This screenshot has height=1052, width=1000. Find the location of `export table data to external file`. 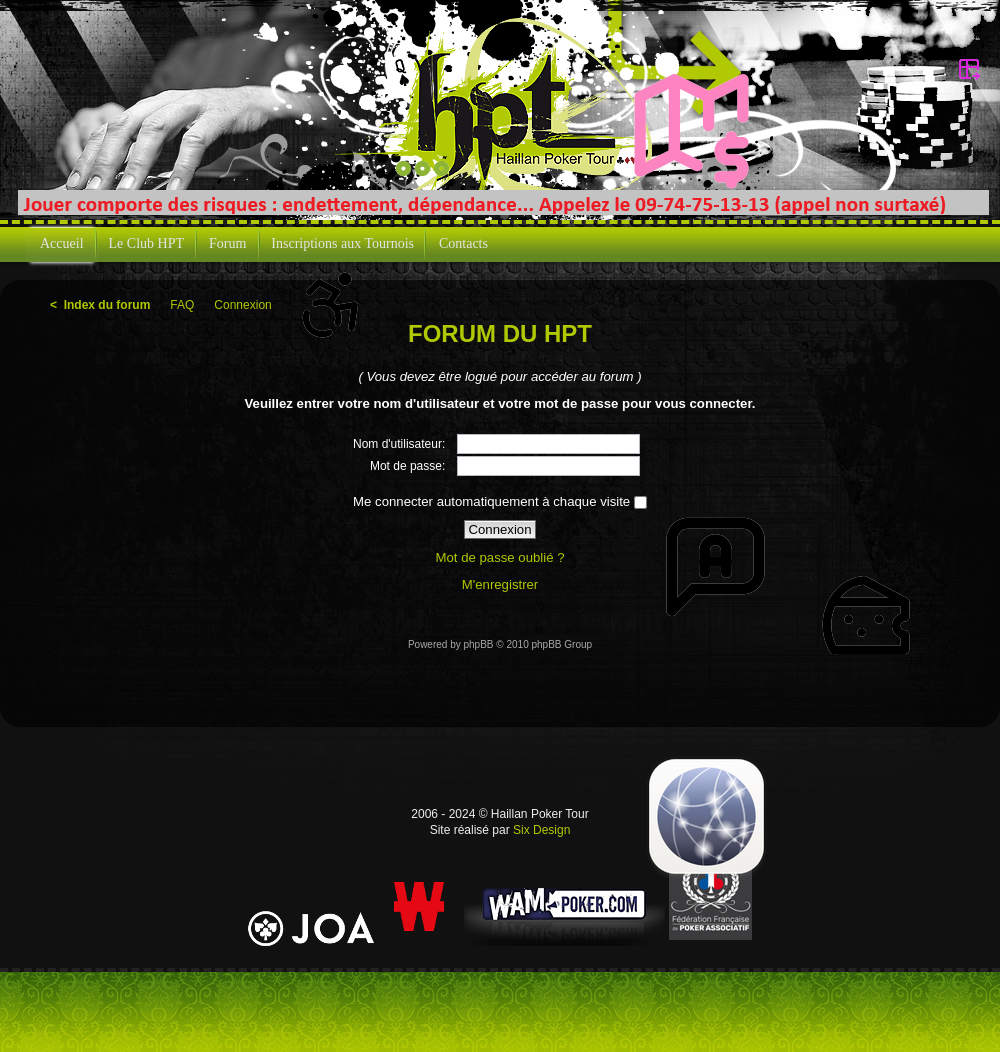

export table data to external file is located at coordinates (969, 69).